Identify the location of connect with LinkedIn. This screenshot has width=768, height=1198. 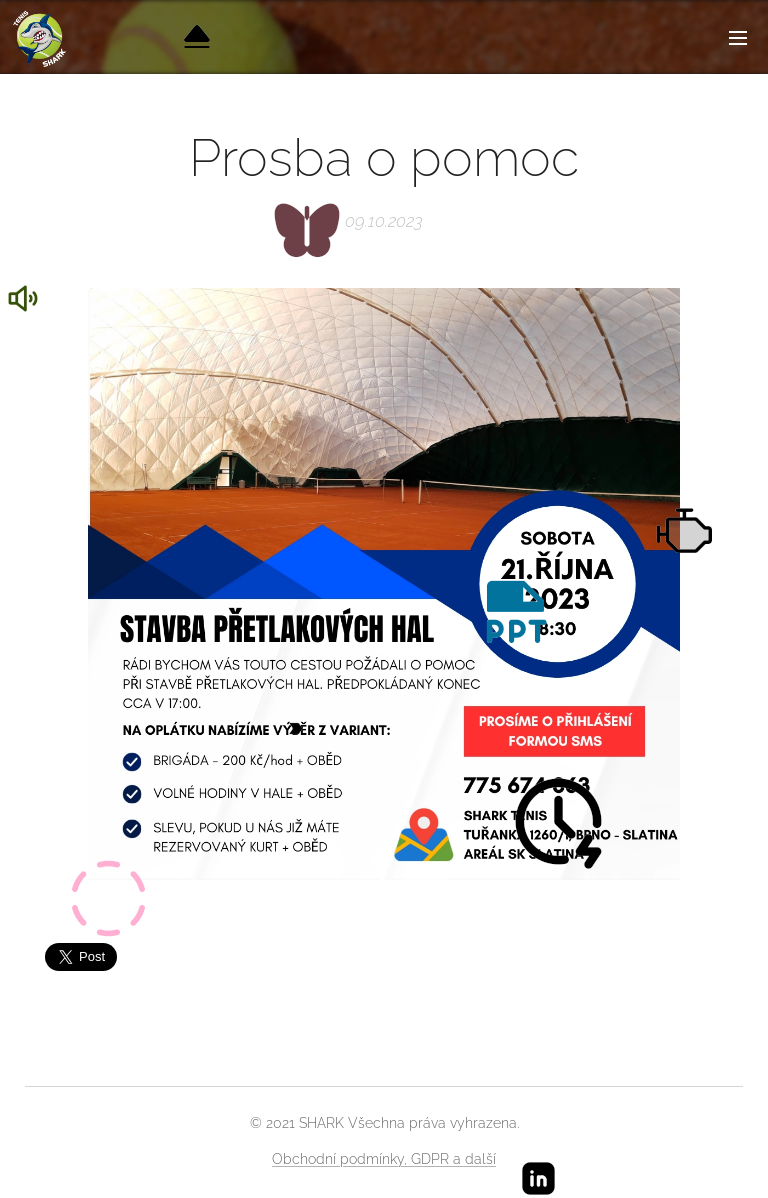
(538, 1178).